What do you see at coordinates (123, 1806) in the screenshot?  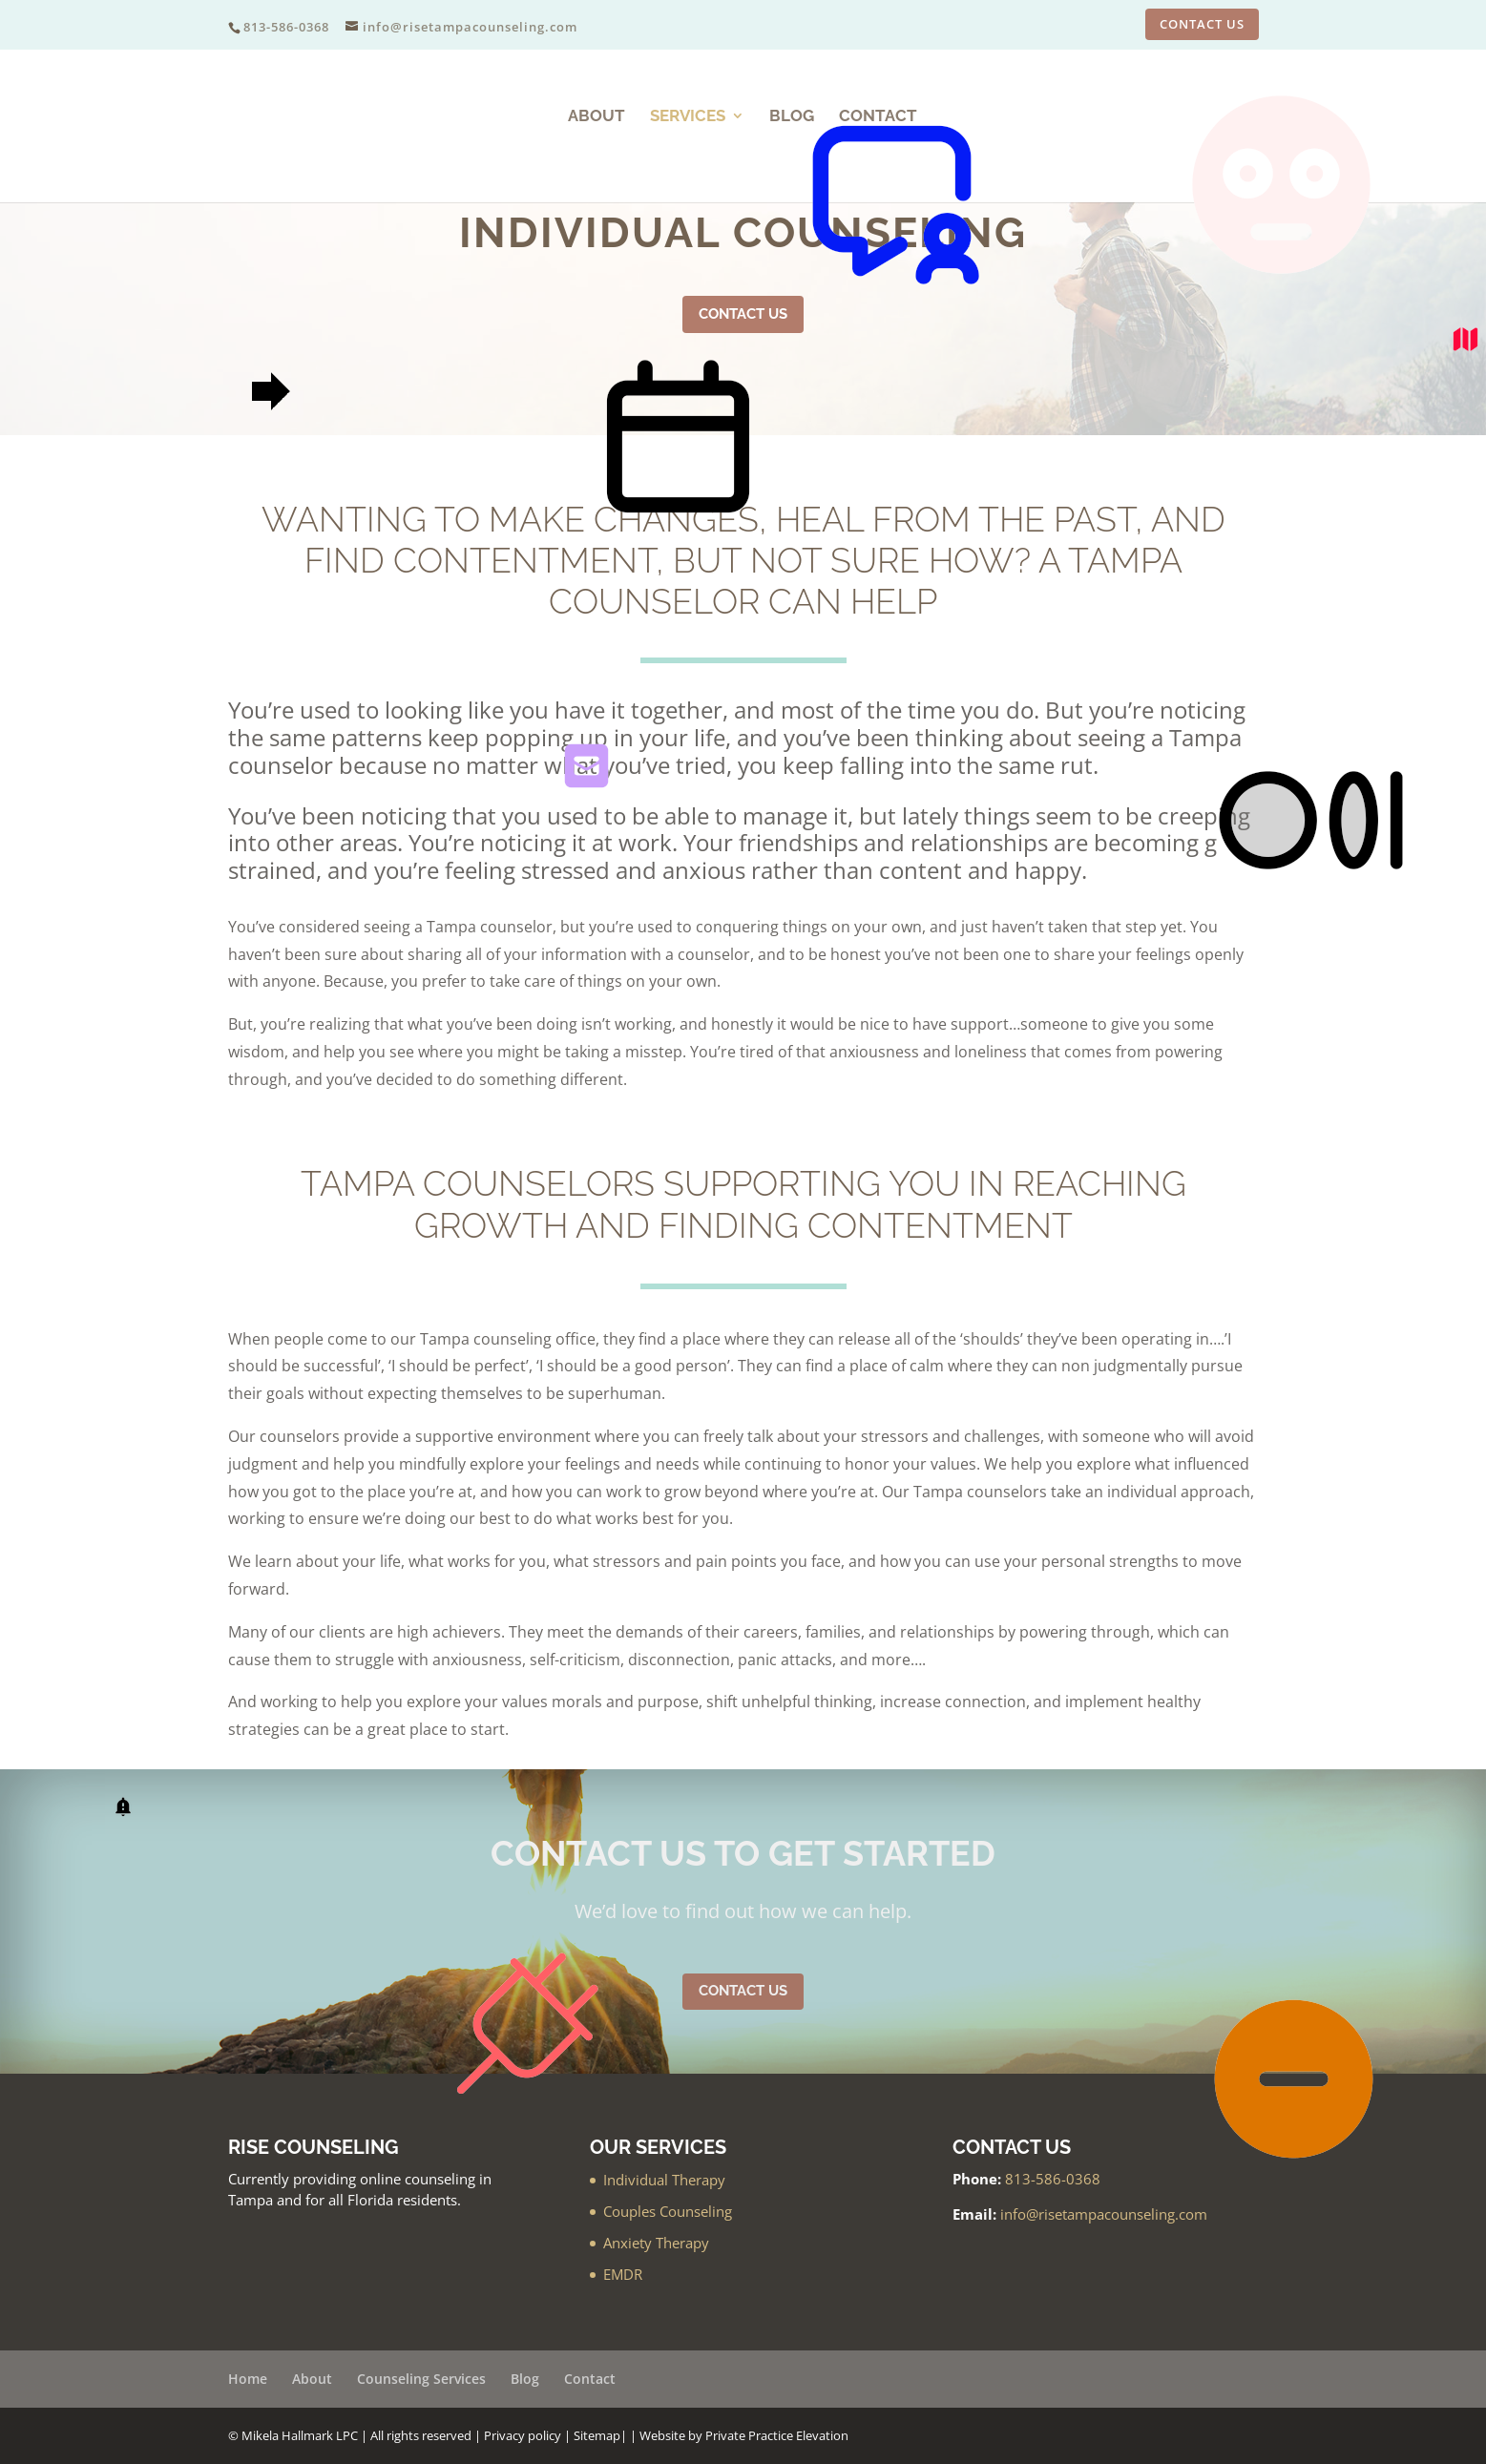 I see `important notification requiring attention` at bounding box center [123, 1806].